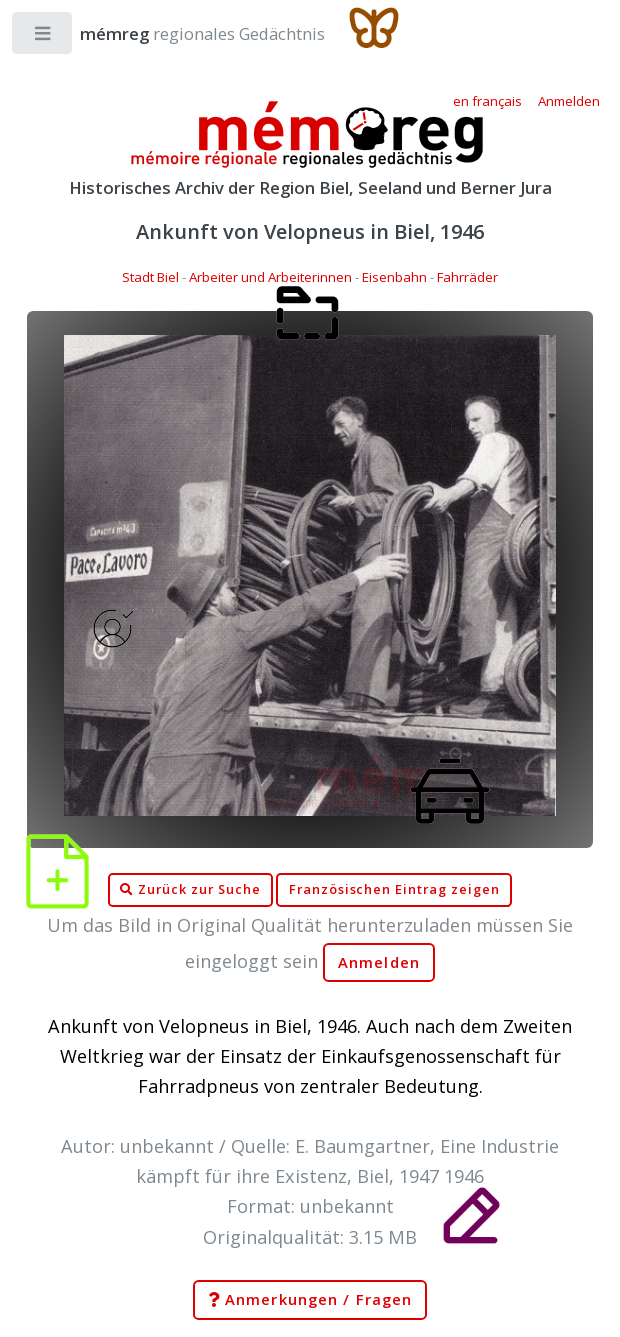  What do you see at coordinates (374, 27) in the screenshot?
I see `indicates a transformation or metamorphosis feature` at bounding box center [374, 27].